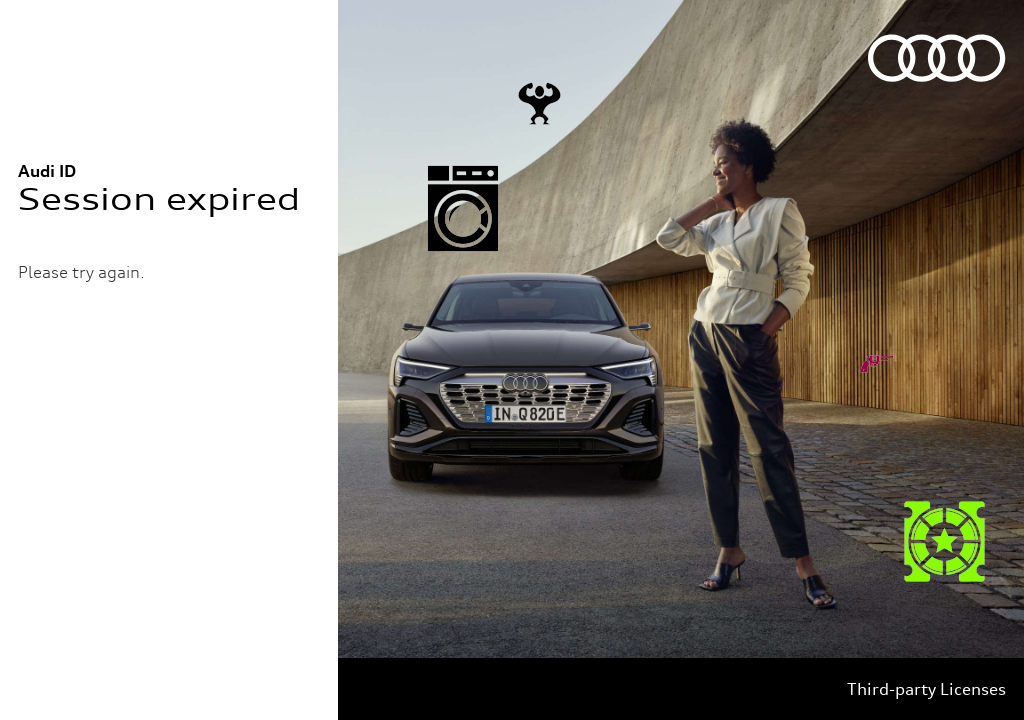  Describe the element at coordinates (877, 364) in the screenshot. I see `select revolver weapon in game inventory` at that location.